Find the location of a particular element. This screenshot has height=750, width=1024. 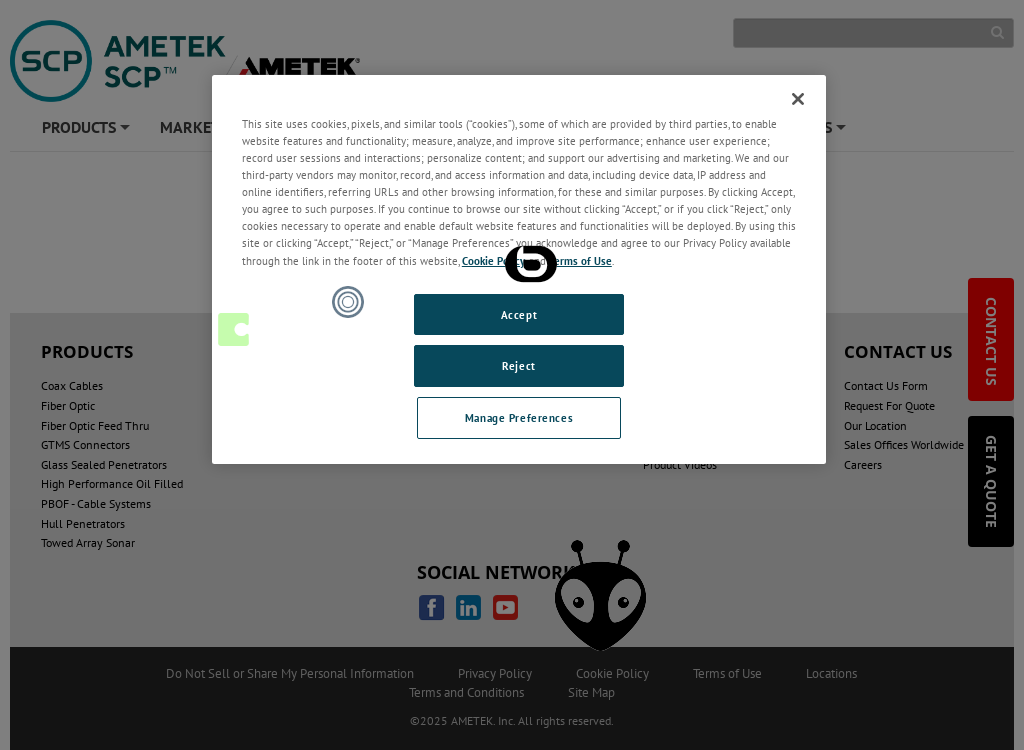

open zen browser is located at coordinates (348, 302).